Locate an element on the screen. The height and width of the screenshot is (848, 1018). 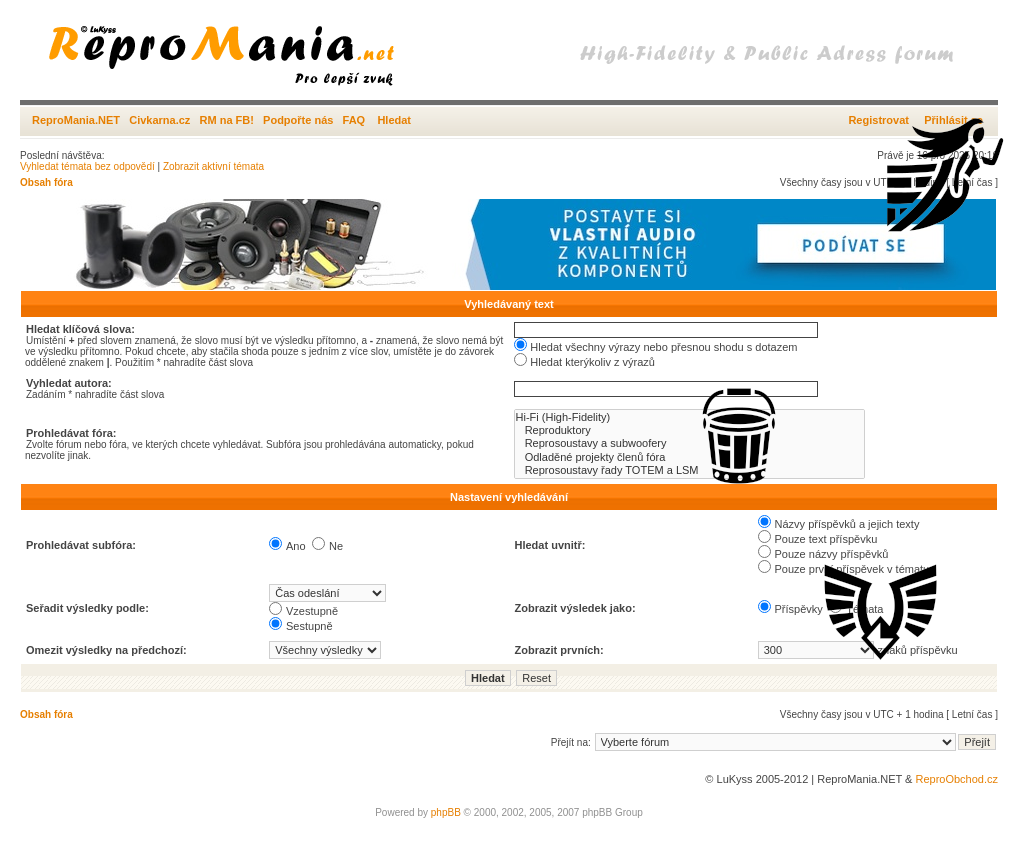
represents a leader or prominent figure in a game is located at coordinates (945, 173).